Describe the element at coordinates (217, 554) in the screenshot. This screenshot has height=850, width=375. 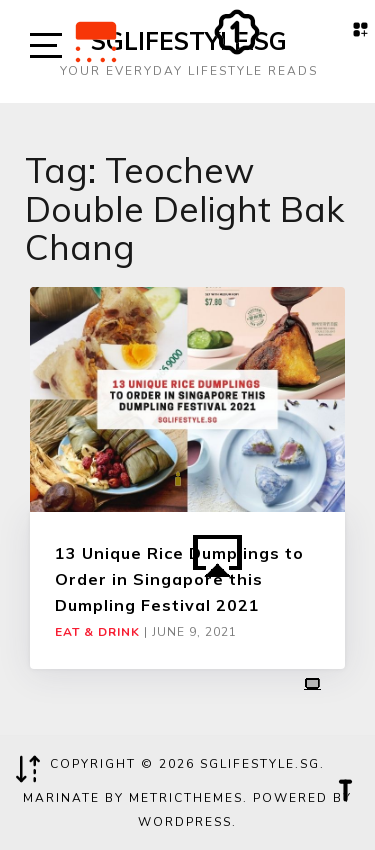
I see `stream content to an external display` at that location.